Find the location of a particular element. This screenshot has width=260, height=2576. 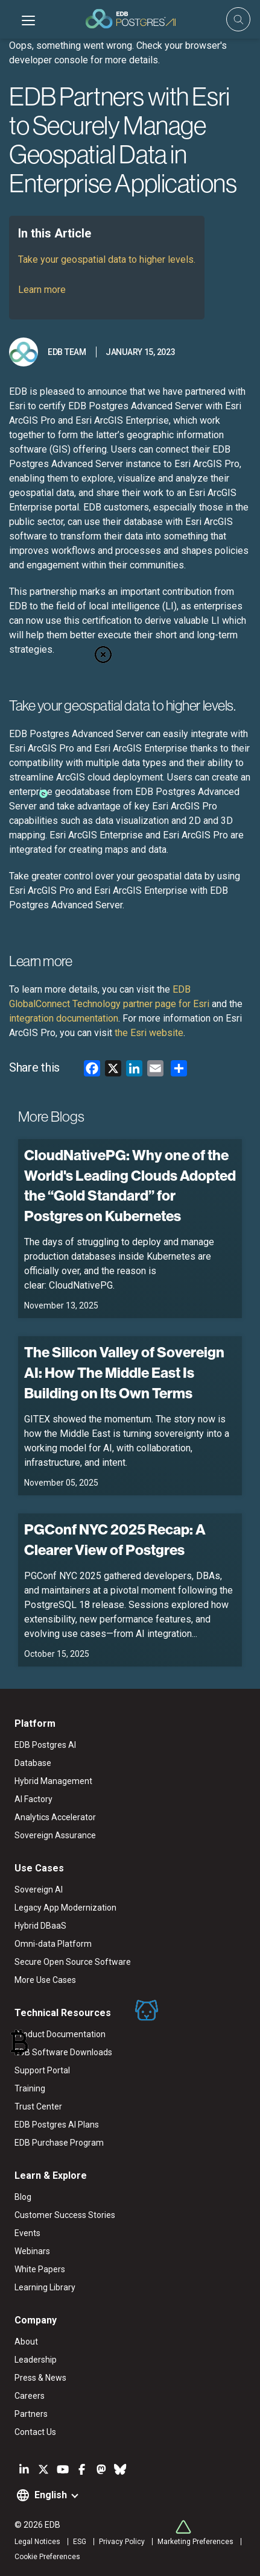

close or dismiss a dialog is located at coordinates (103, 655).